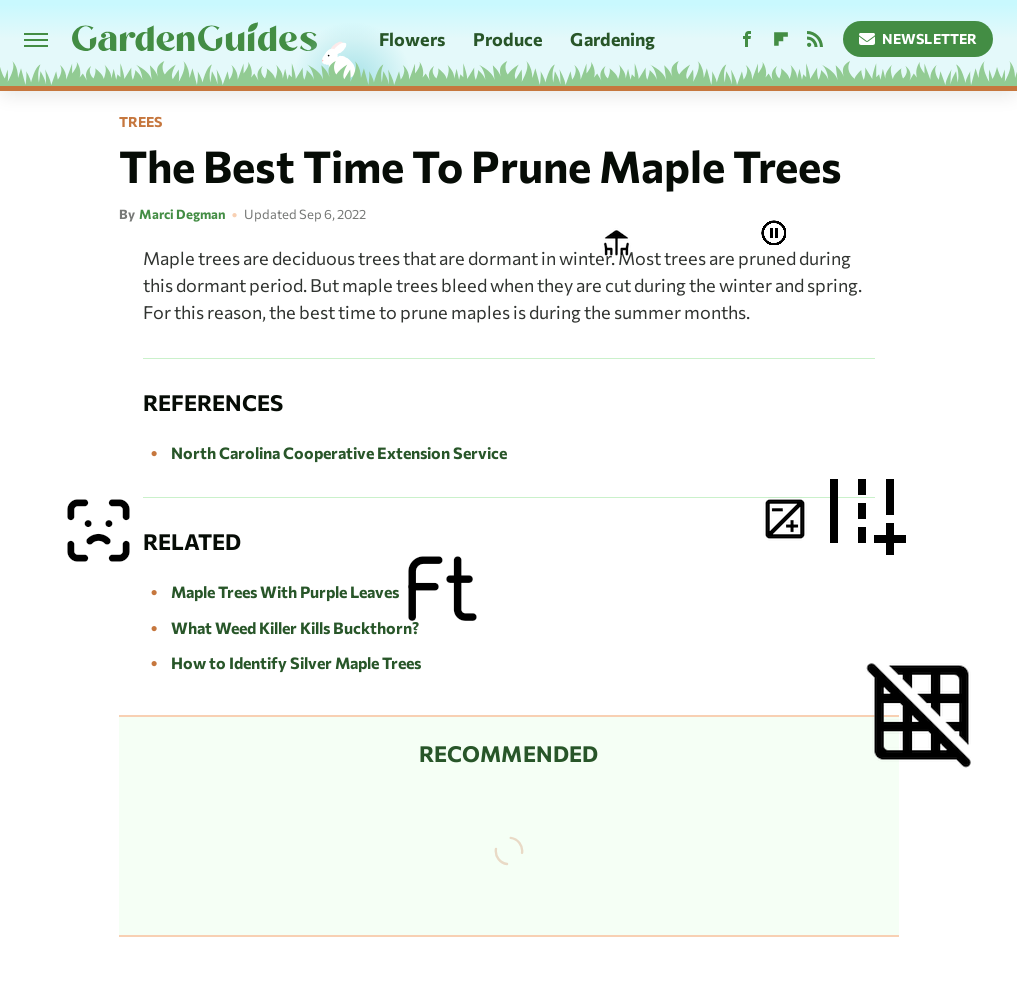 This screenshot has width=1017, height=985. Describe the element at coordinates (98, 530) in the screenshot. I see `face id authentication failed` at that location.